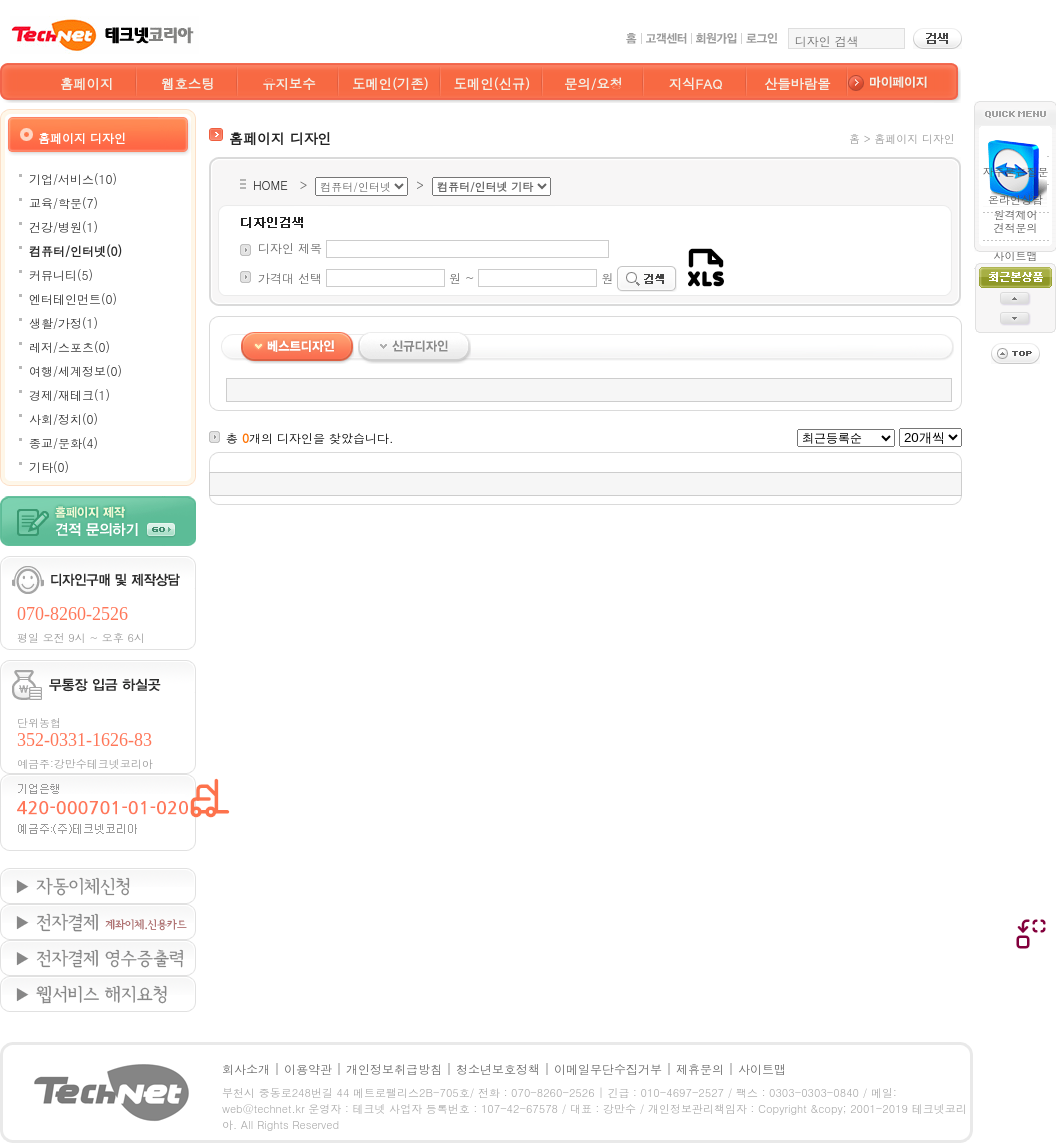  I want to click on replace or swap an item, so click(1031, 934).